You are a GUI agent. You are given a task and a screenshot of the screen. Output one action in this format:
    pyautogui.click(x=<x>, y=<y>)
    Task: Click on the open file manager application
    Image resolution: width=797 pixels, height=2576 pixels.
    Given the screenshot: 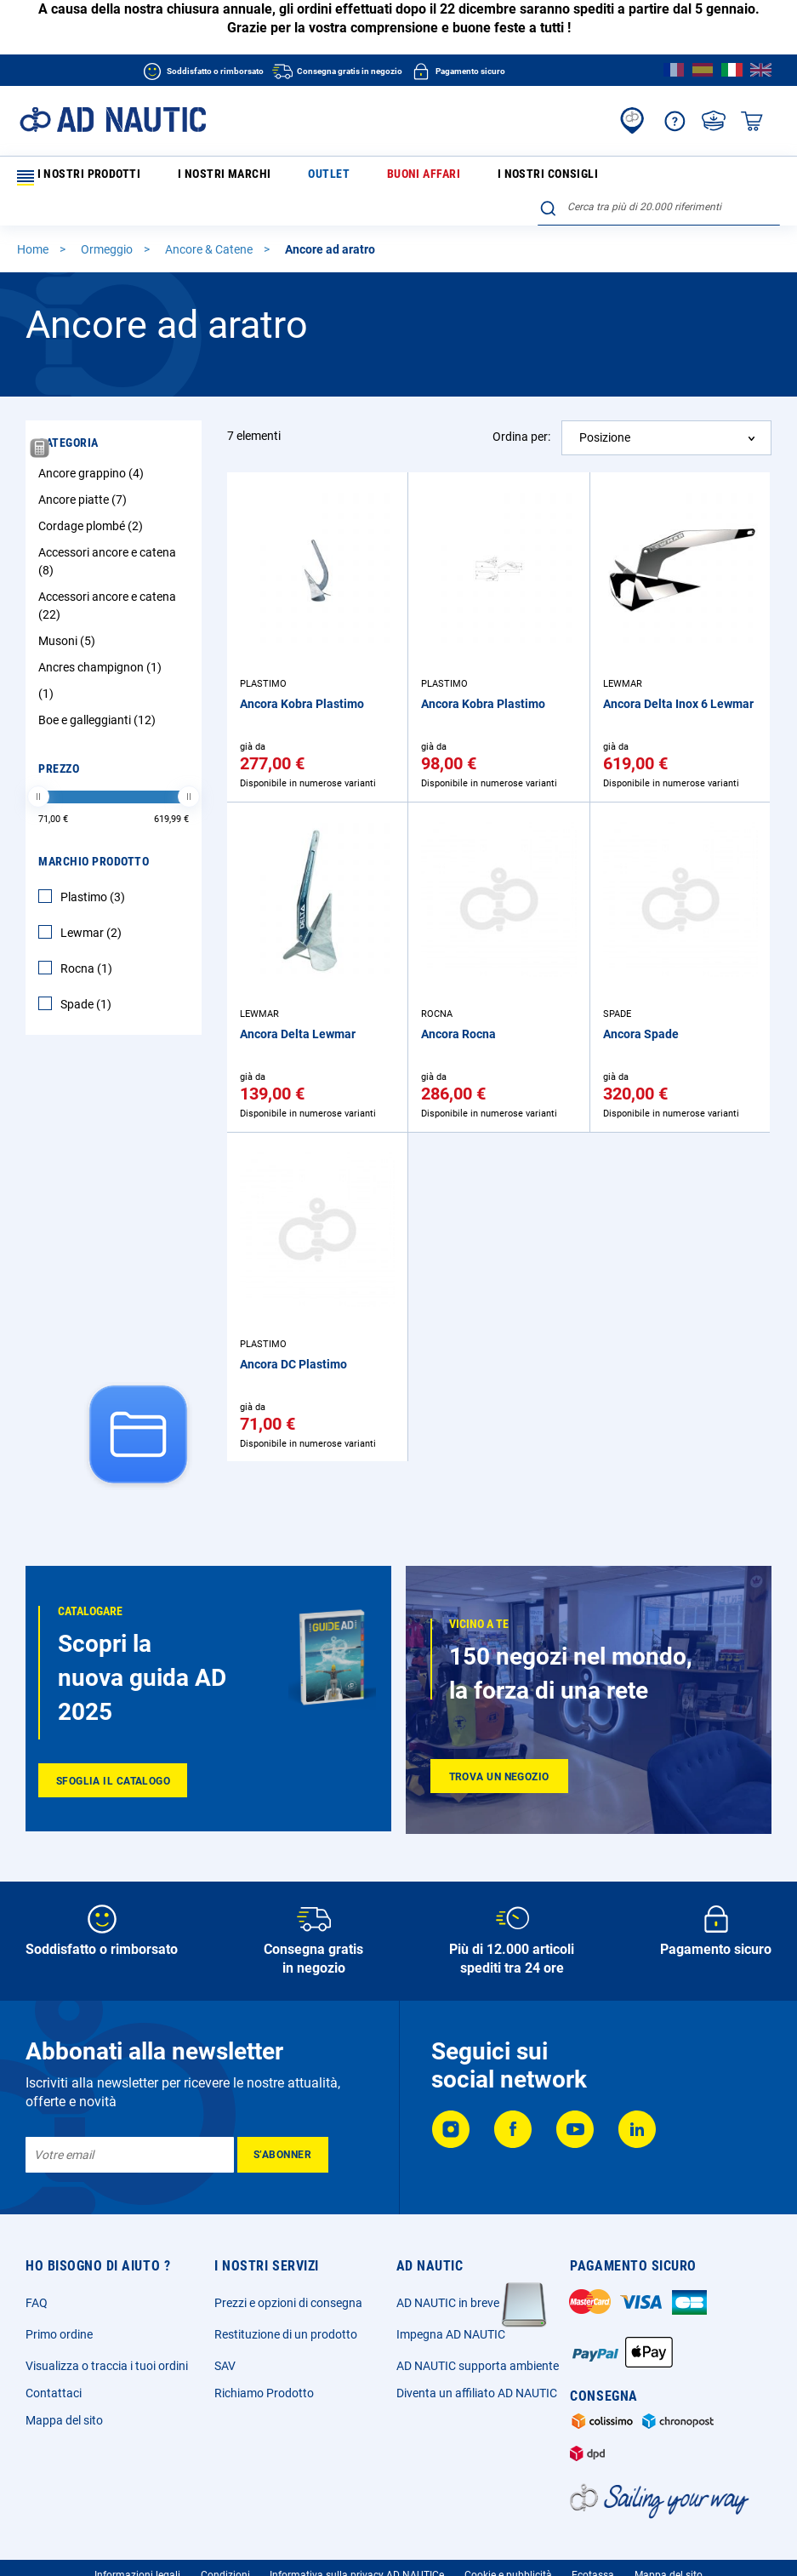 What is the action you would take?
    pyautogui.click(x=138, y=1436)
    